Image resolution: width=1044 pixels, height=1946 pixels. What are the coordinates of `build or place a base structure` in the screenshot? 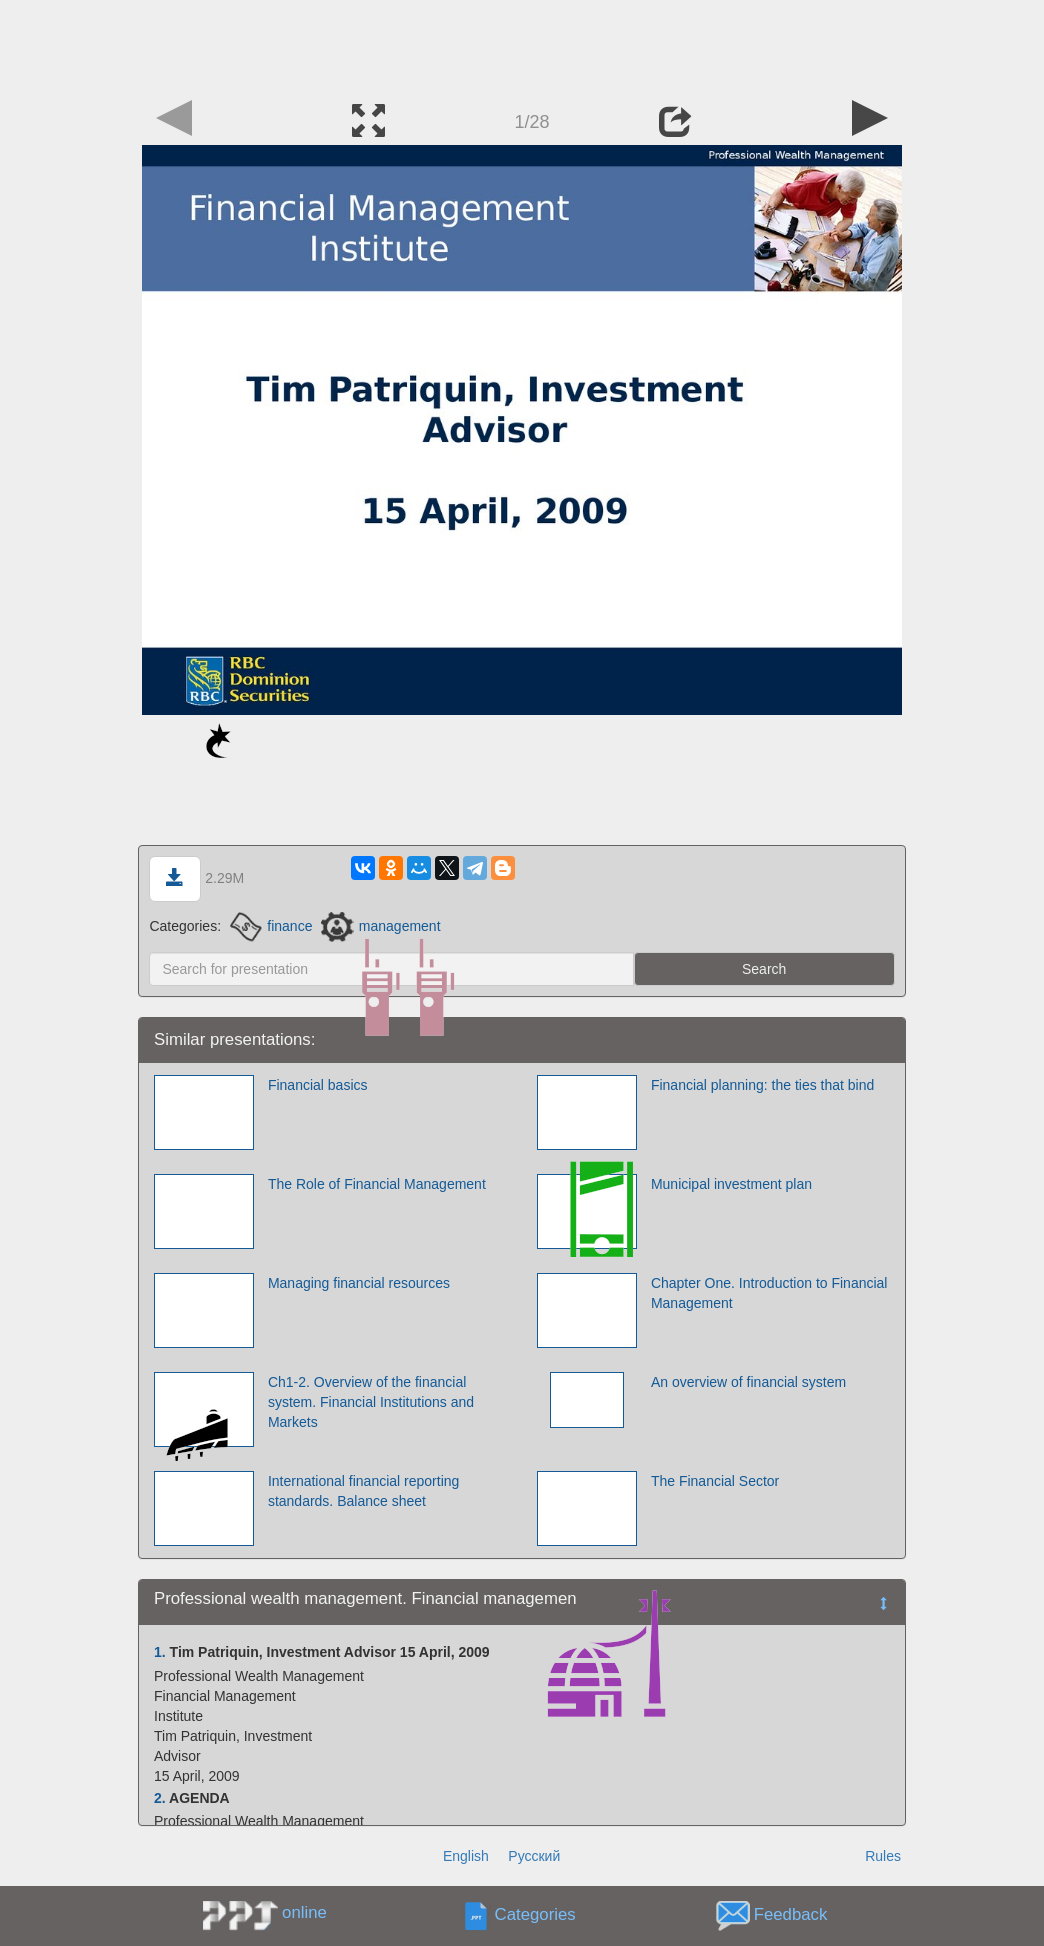 It's located at (611, 1652).